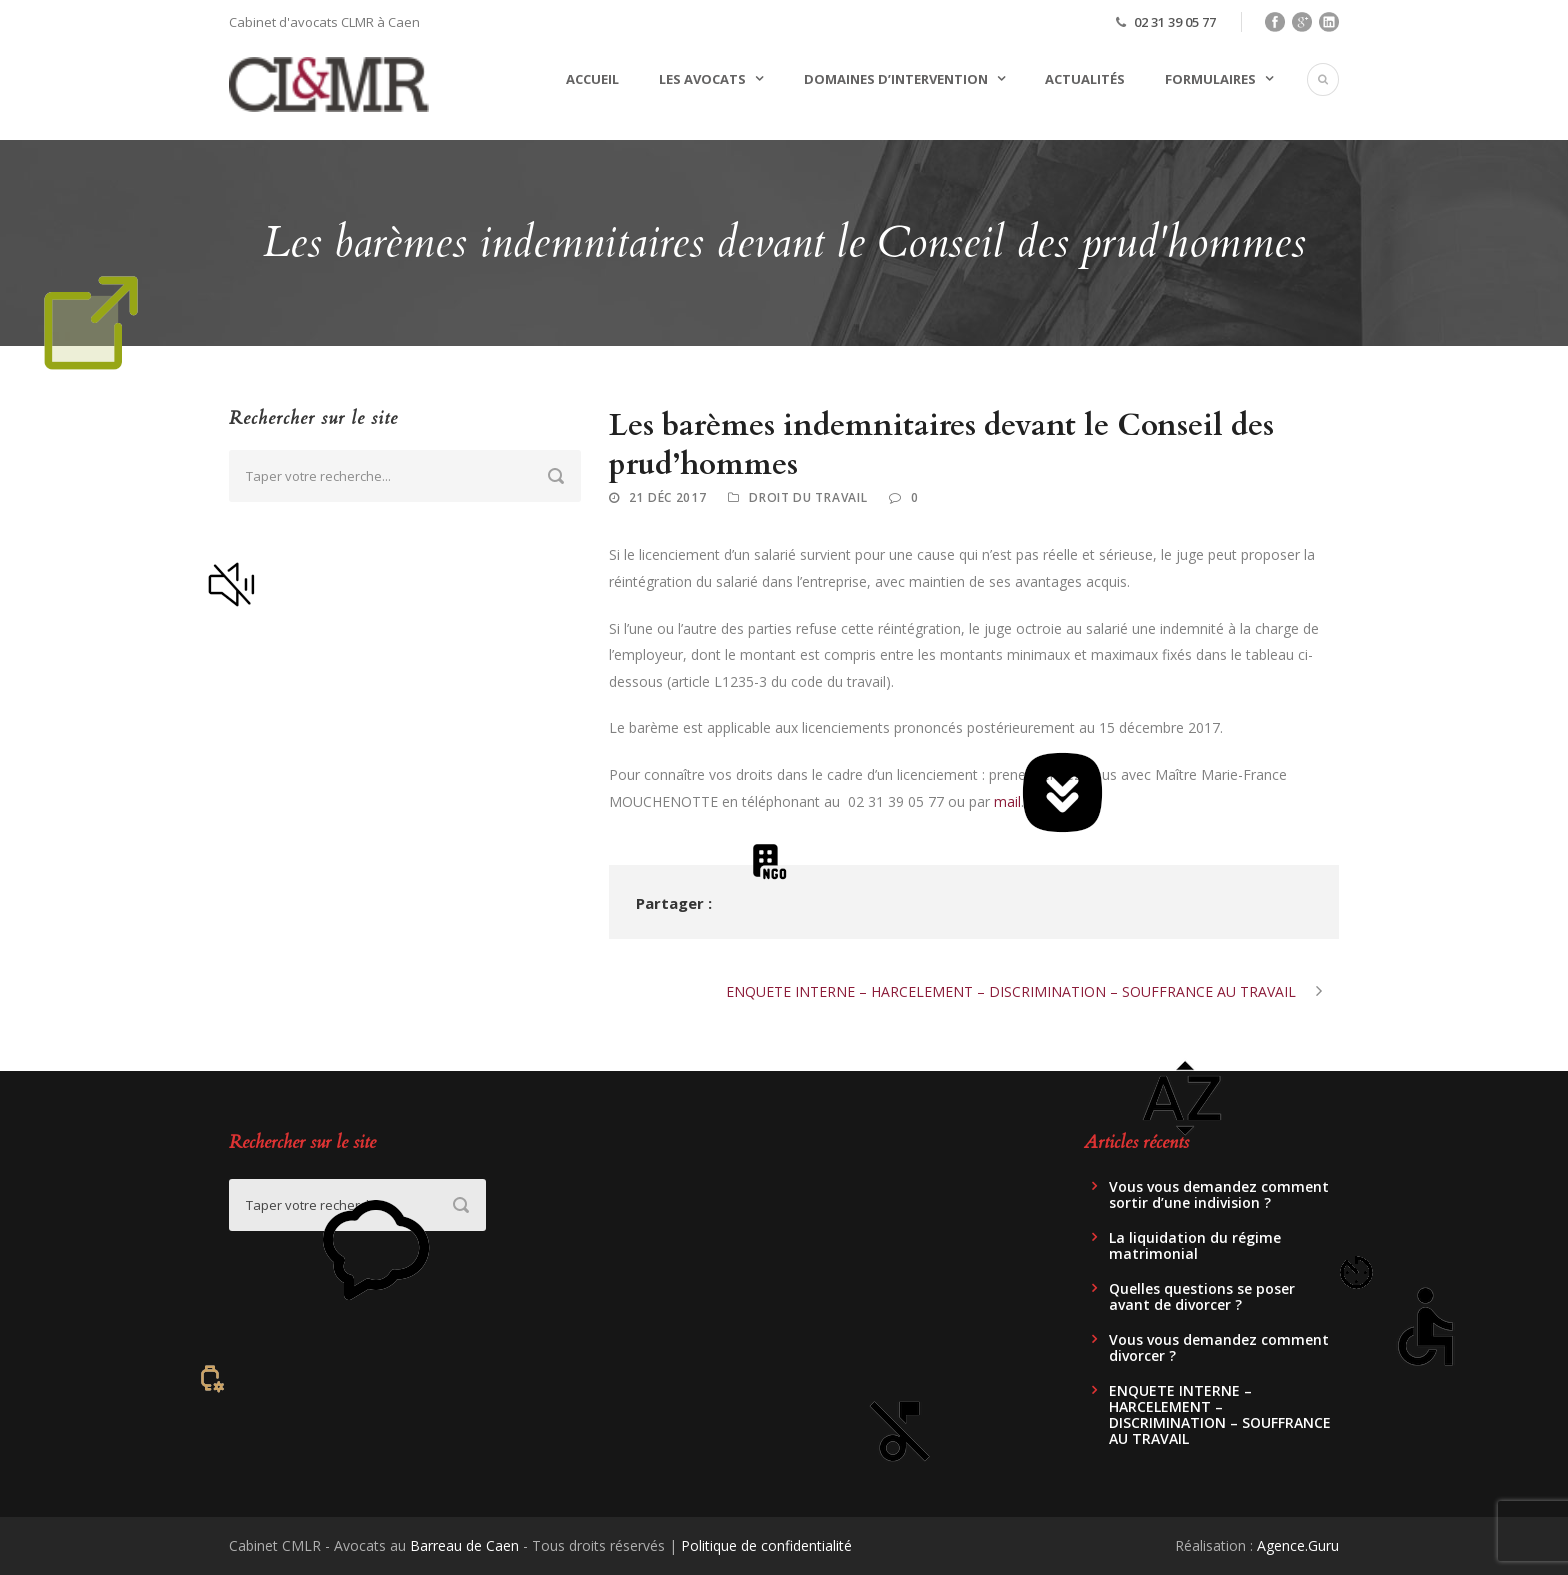 The height and width of the screenshot is (1575, 1568). I want to click on open chat or messaging, so click(374, 1250).